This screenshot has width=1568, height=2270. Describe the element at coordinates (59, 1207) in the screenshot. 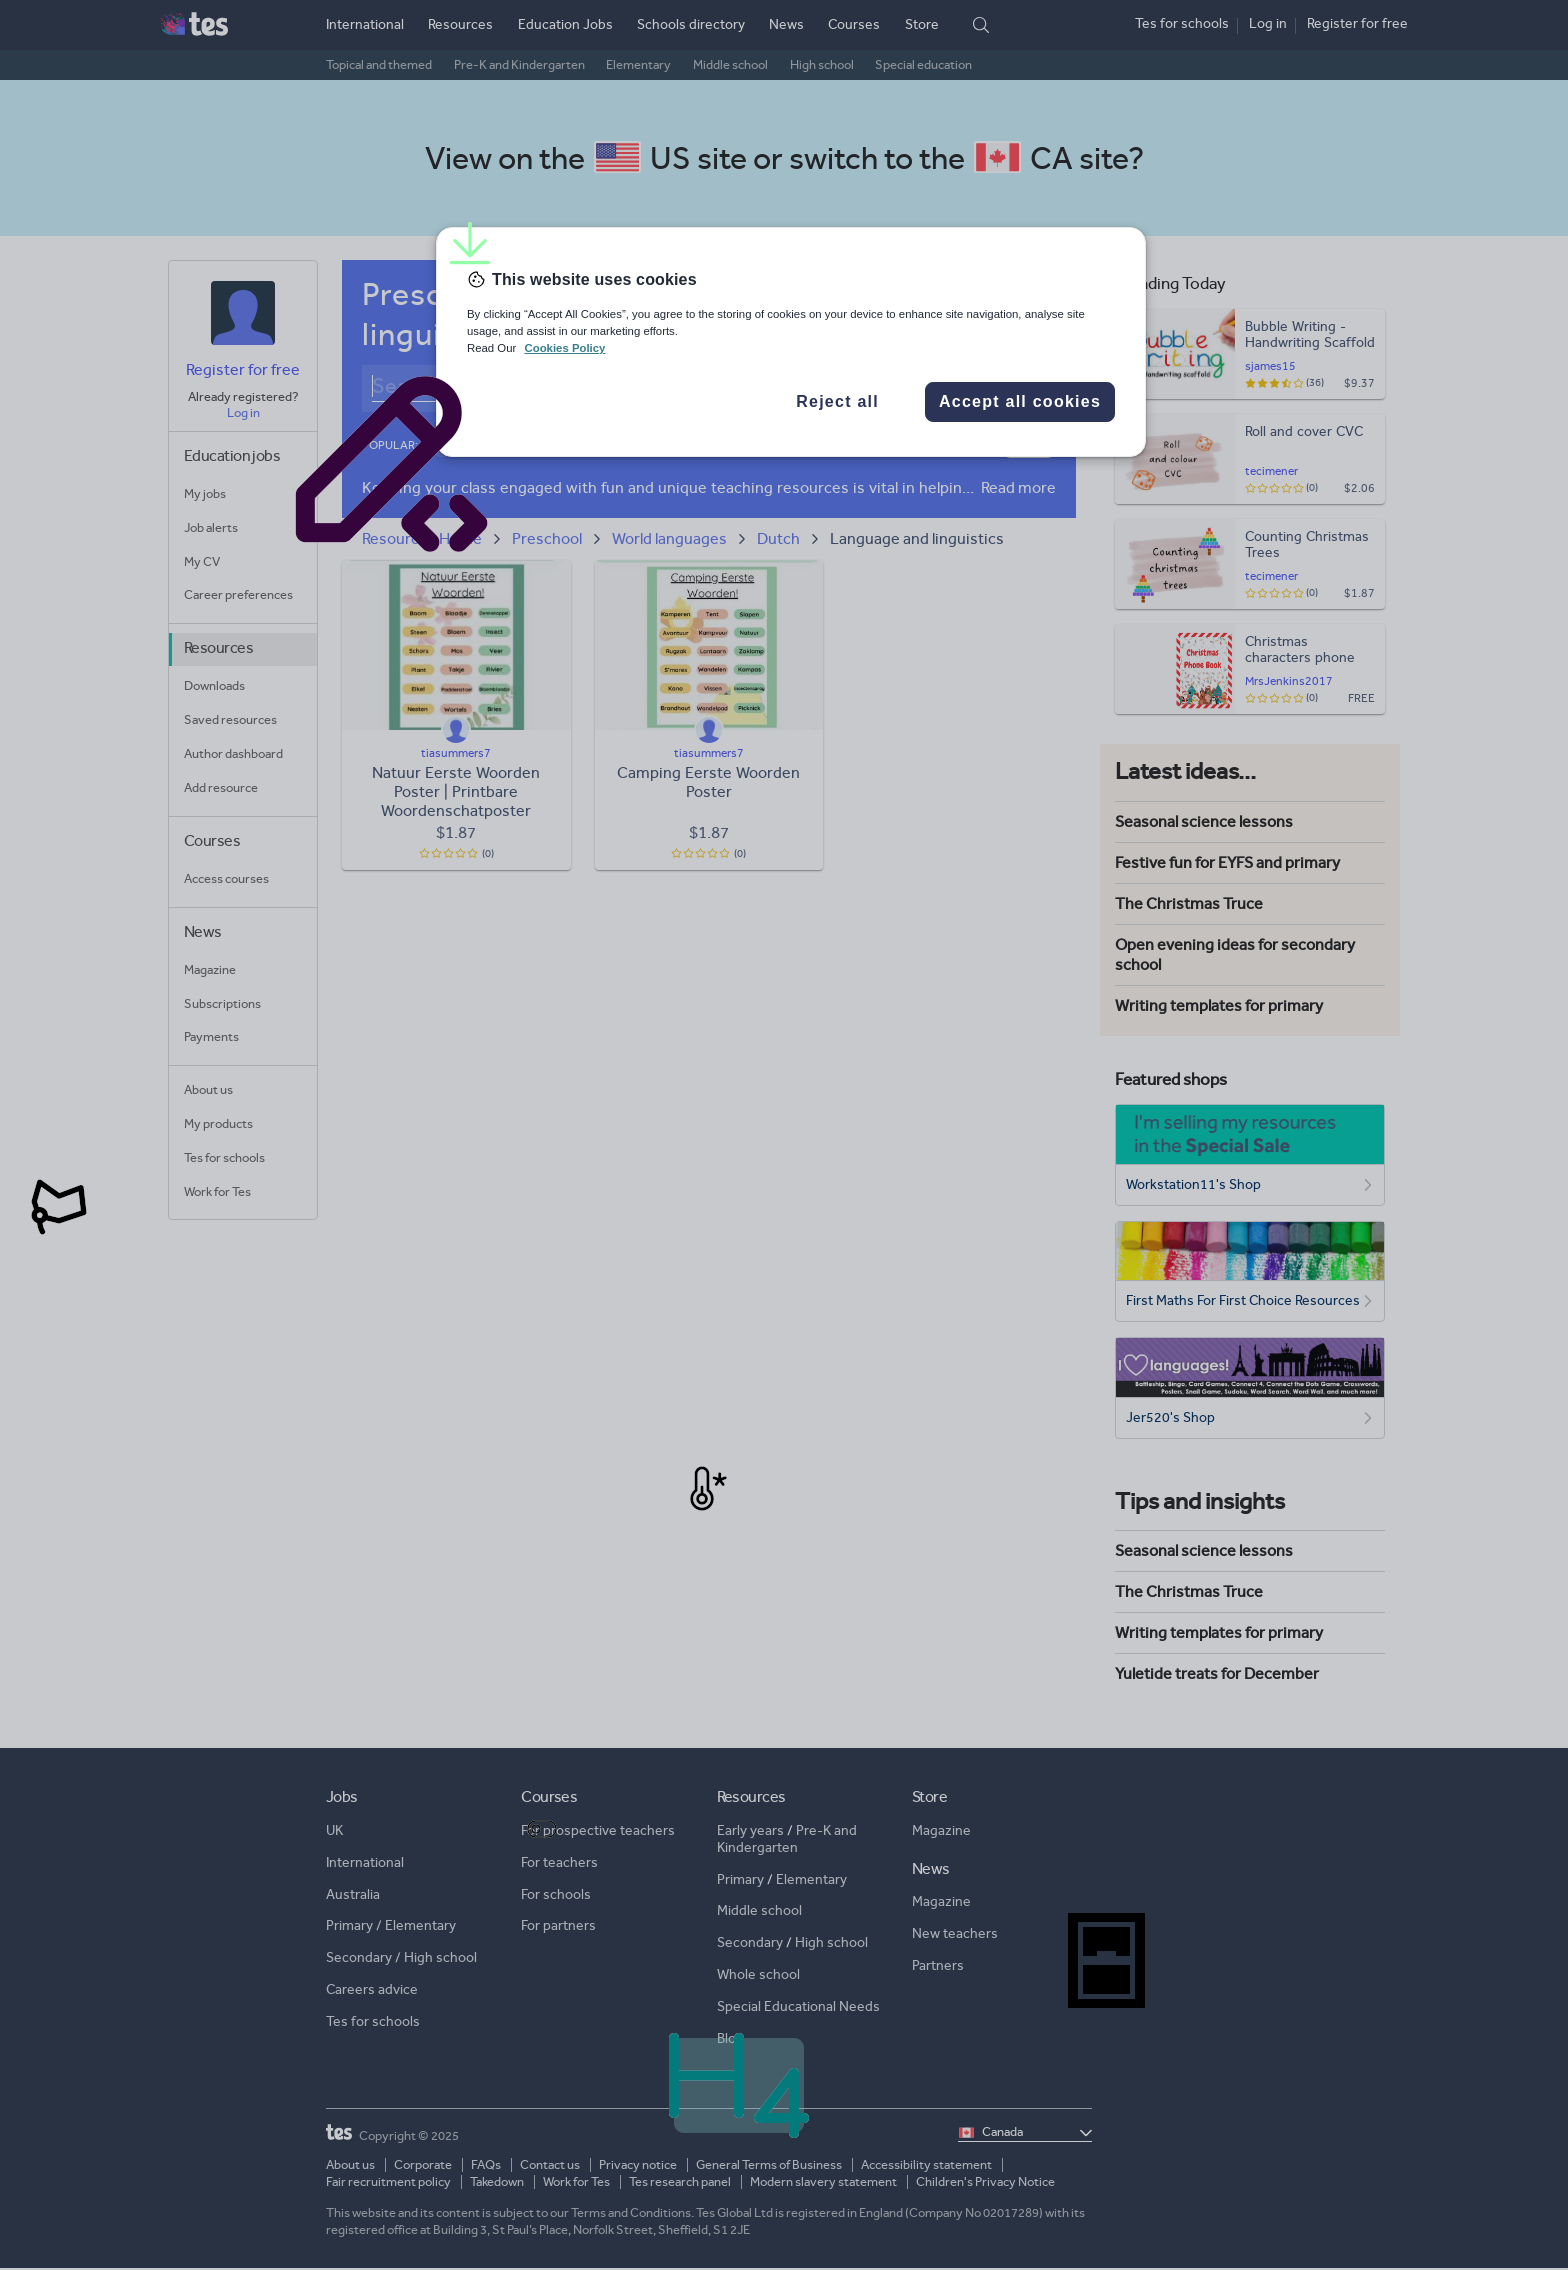

I see `select a custom polygonal area` at that location.